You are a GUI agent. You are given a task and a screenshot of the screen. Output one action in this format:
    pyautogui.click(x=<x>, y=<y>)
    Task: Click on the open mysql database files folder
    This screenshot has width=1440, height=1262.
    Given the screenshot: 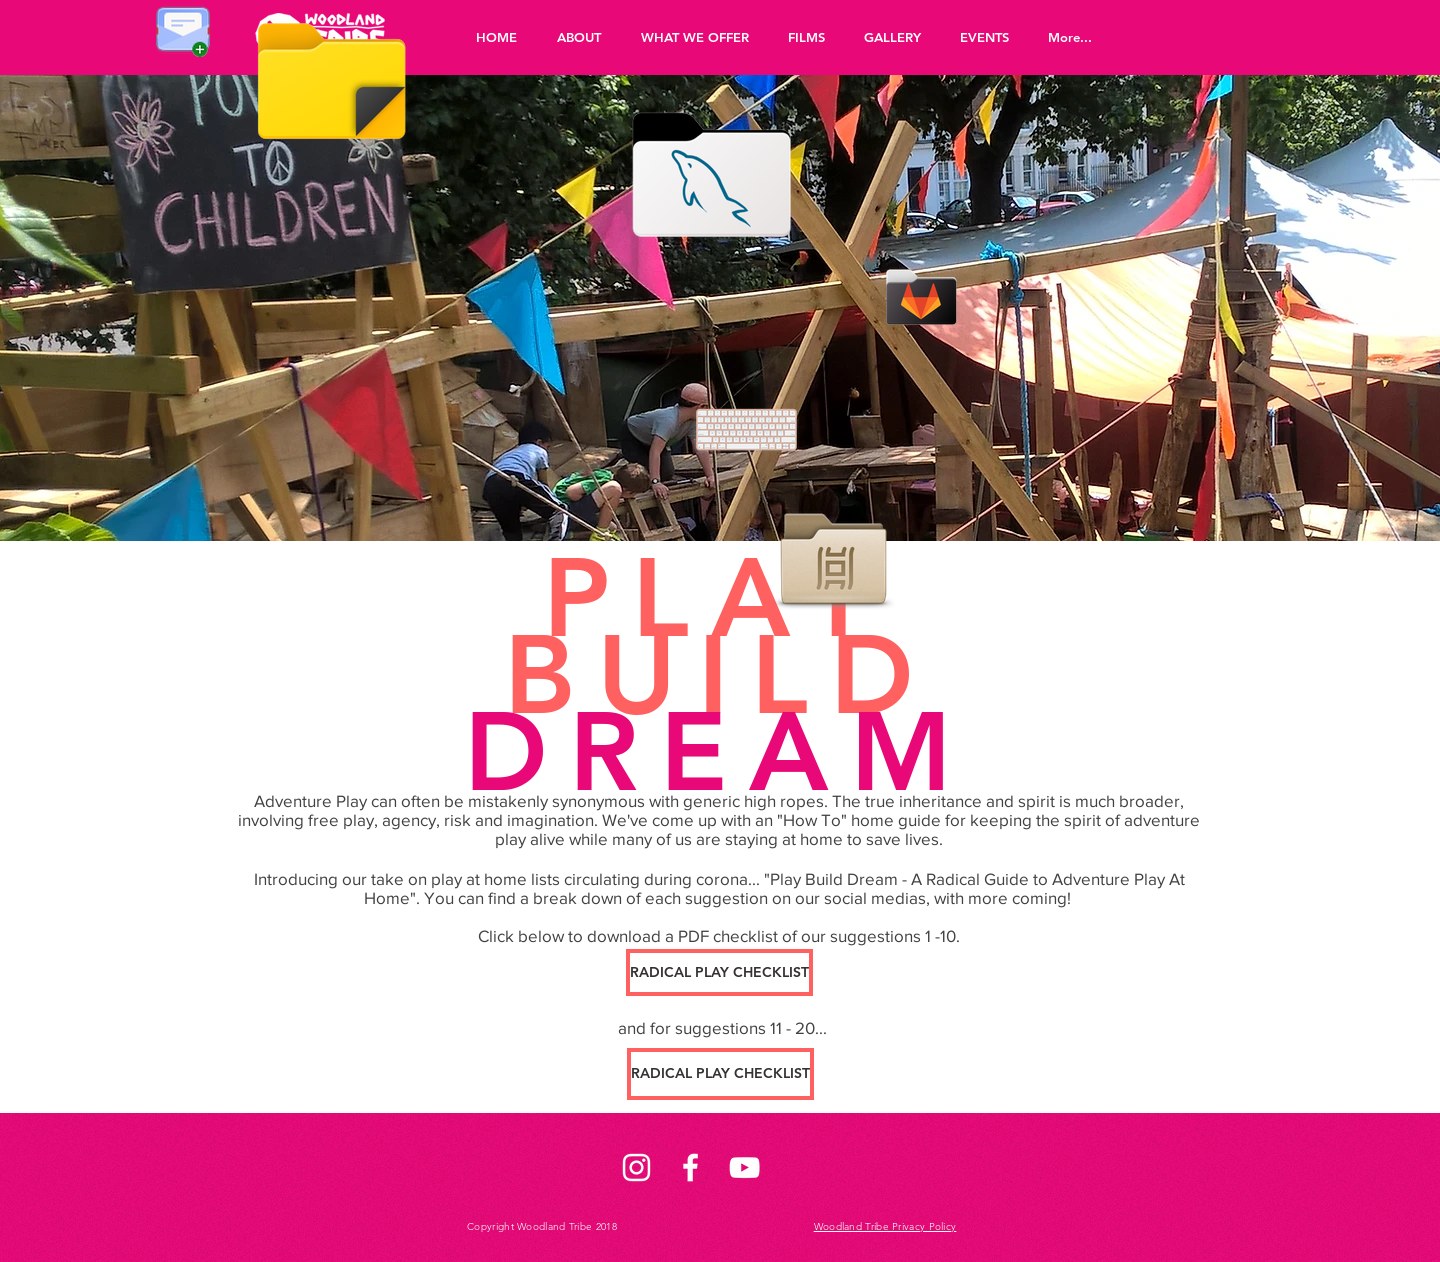 What is the action you would take?
    pyautogui.click(x=711, y=179)
    